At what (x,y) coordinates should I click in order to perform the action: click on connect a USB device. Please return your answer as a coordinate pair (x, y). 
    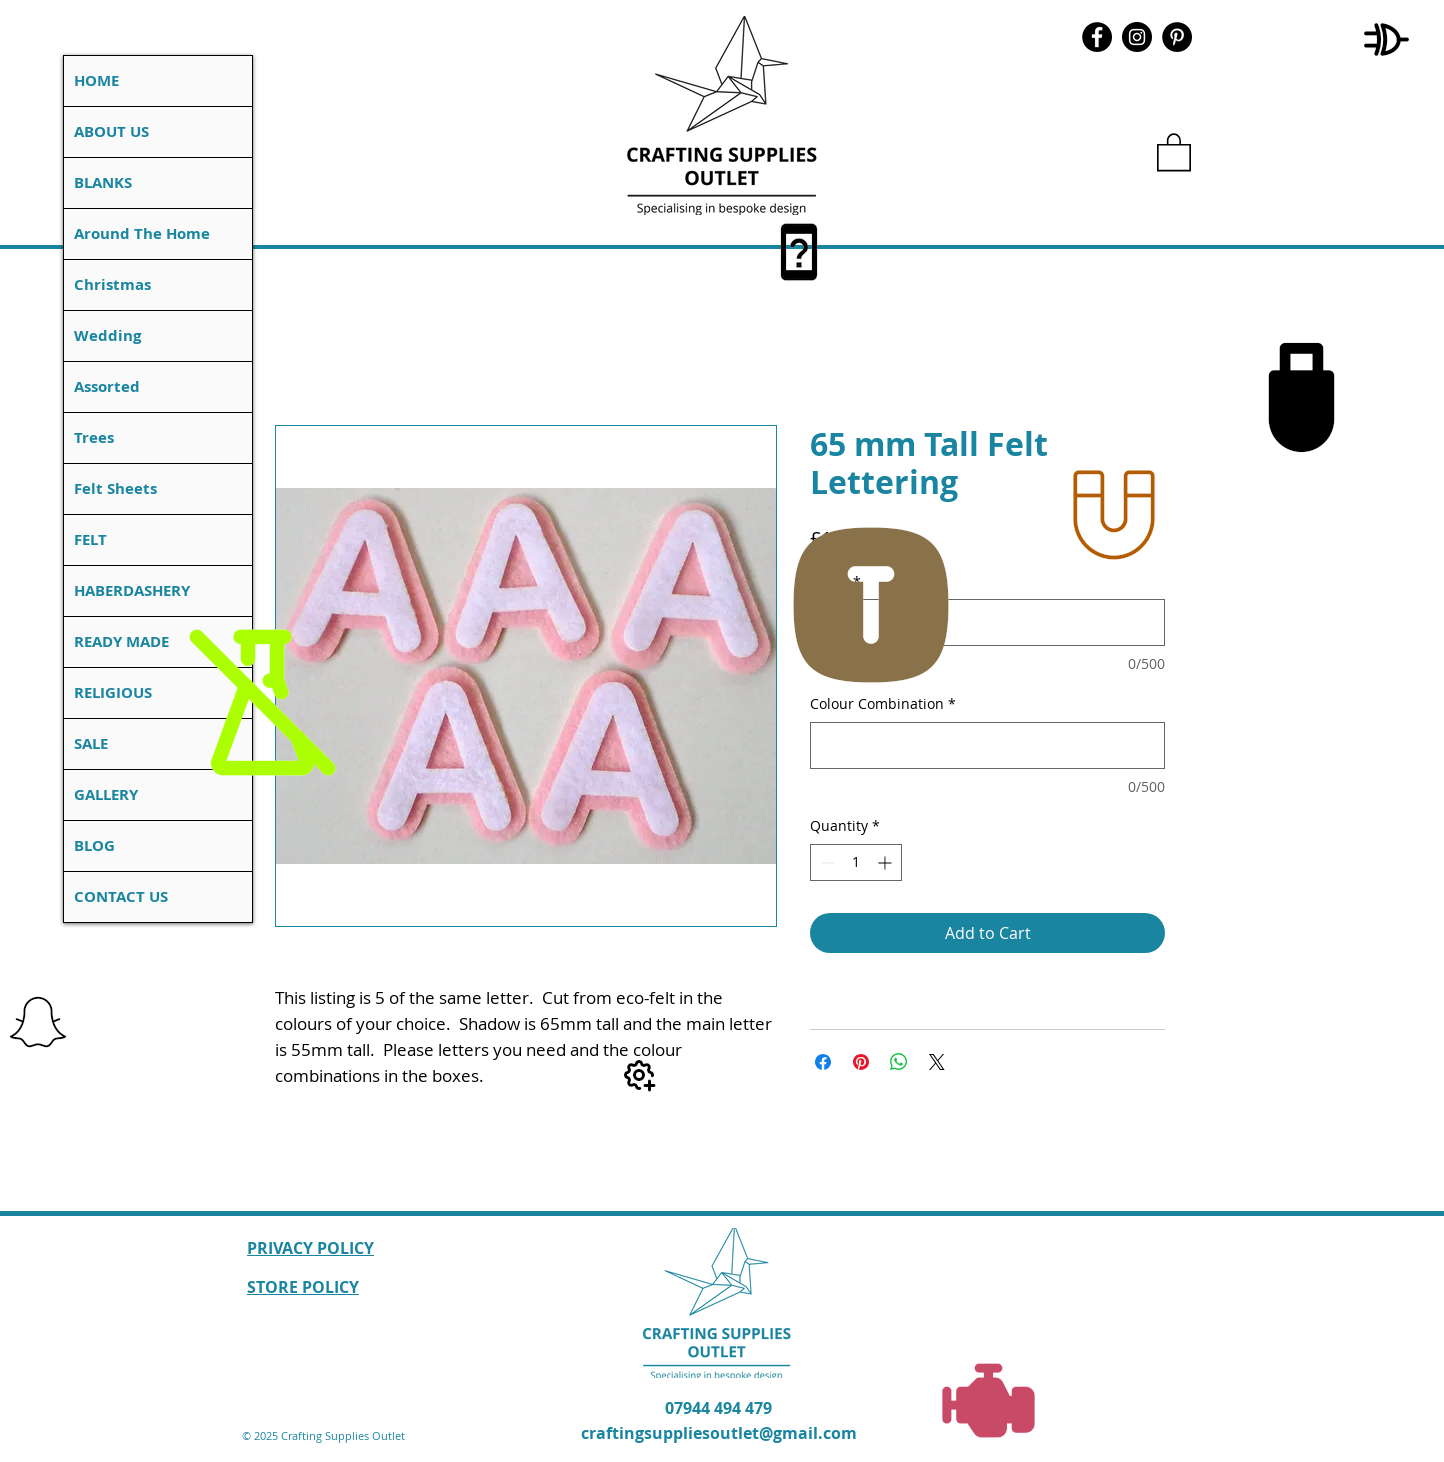
    Looking at the image, I should click on (1301, 397).